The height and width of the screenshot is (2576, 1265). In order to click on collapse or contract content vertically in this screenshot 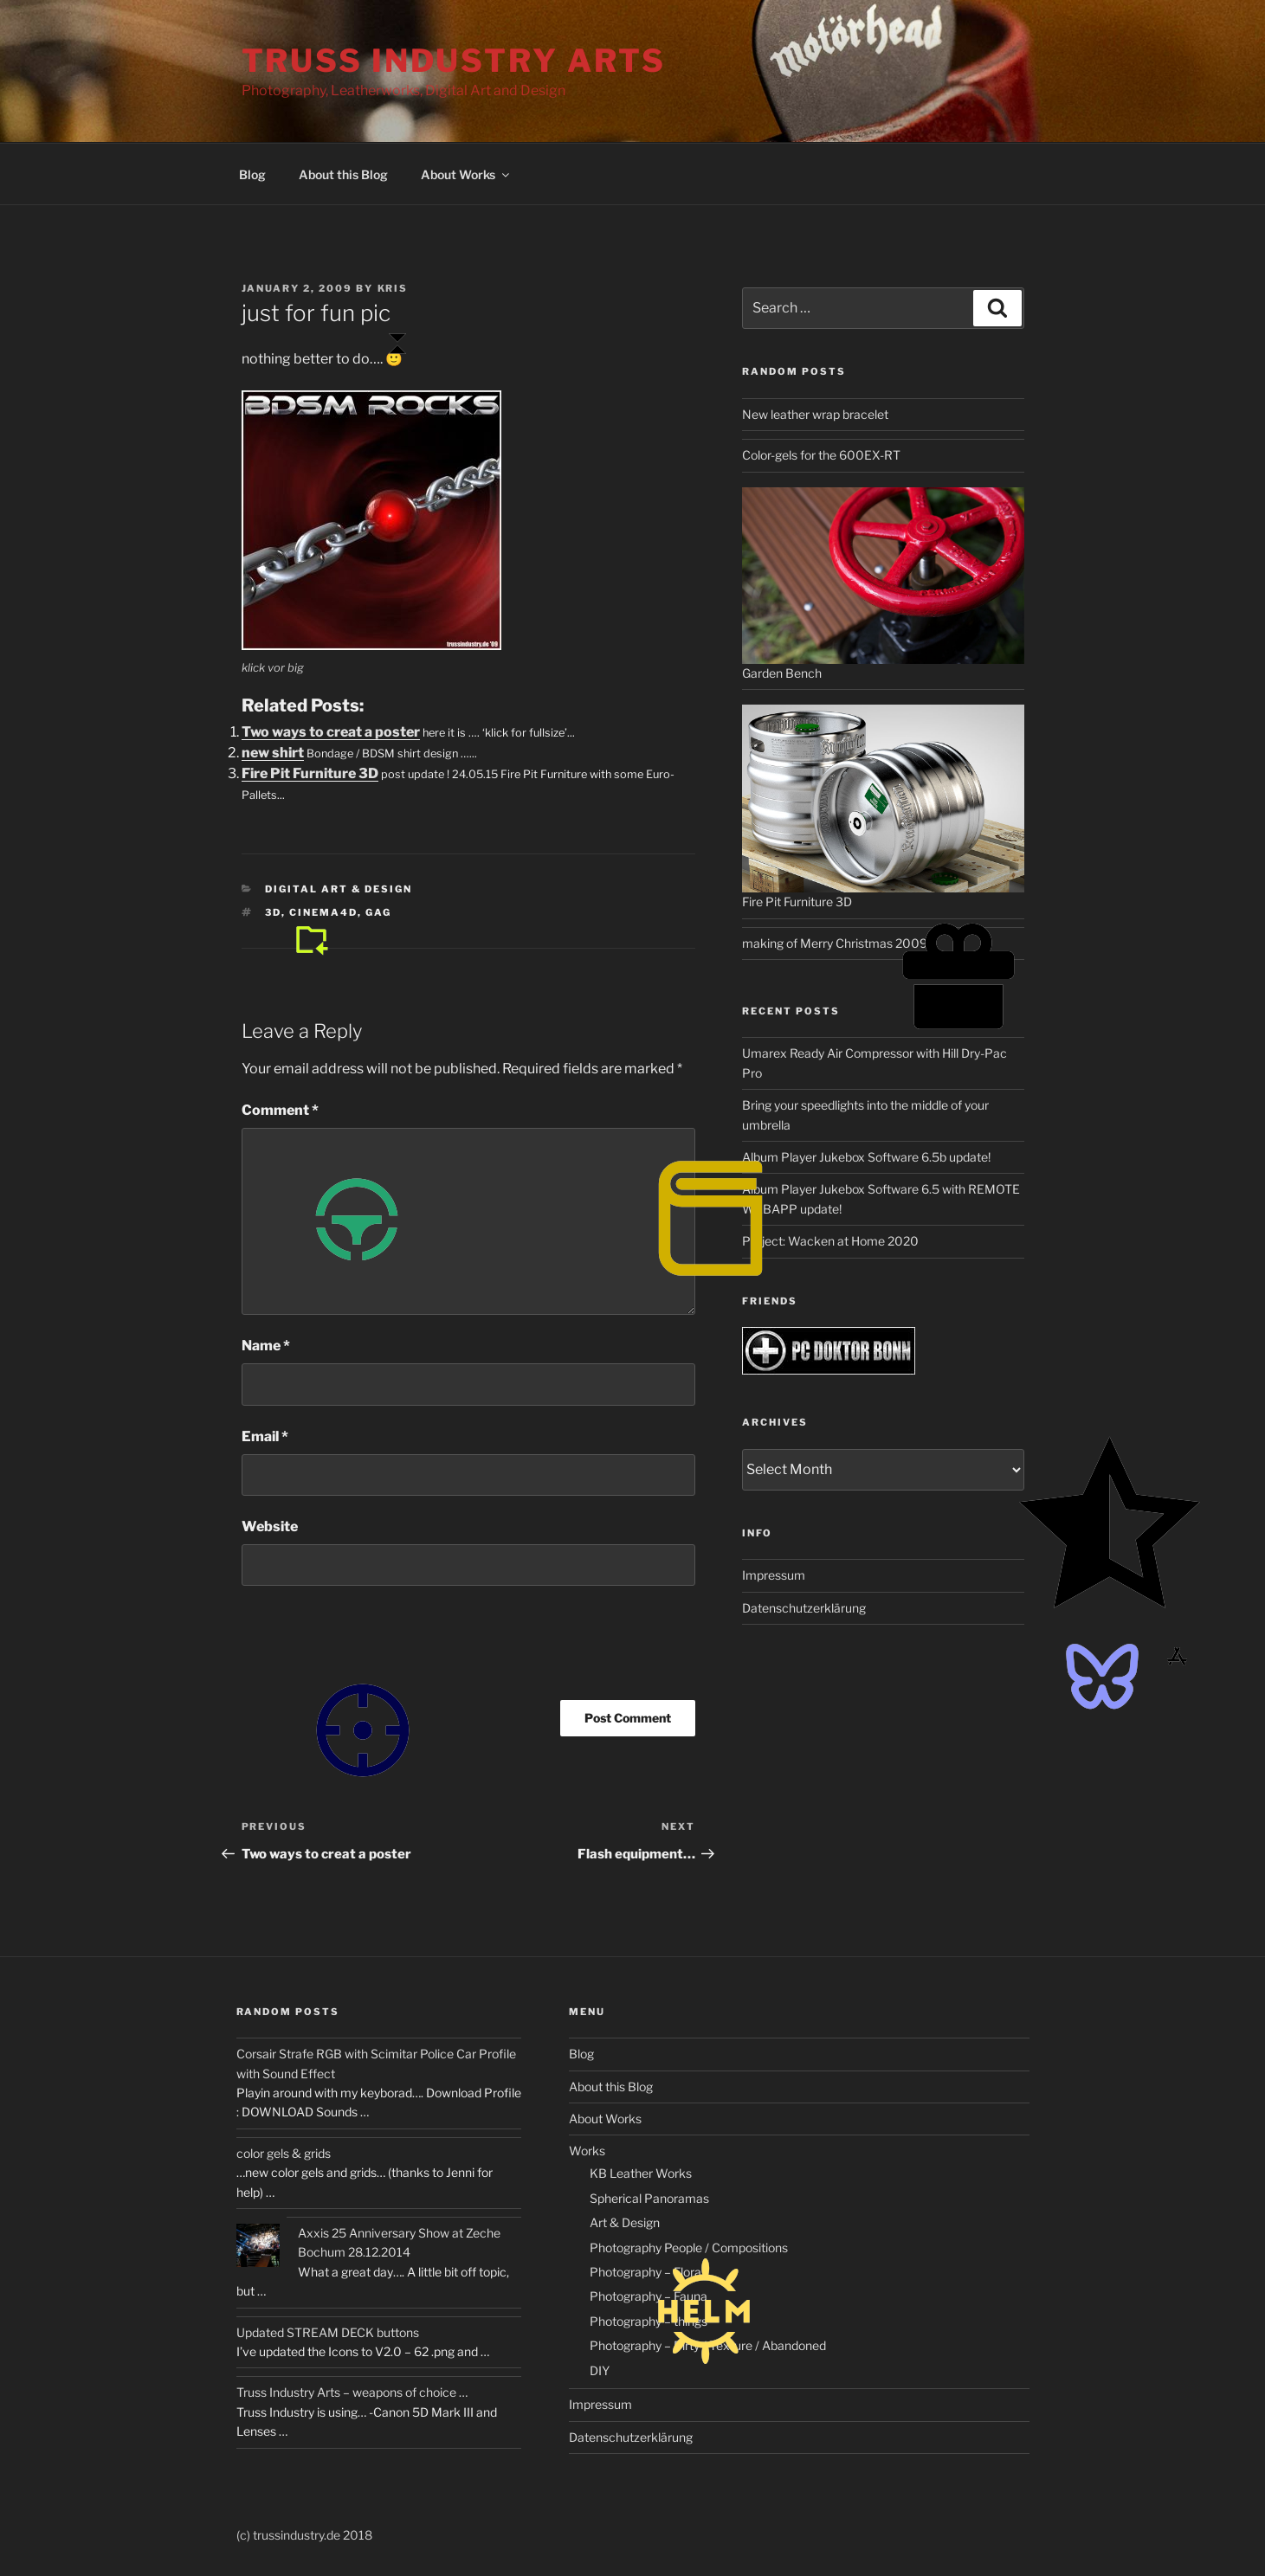, I will do `click(397, 344)`.